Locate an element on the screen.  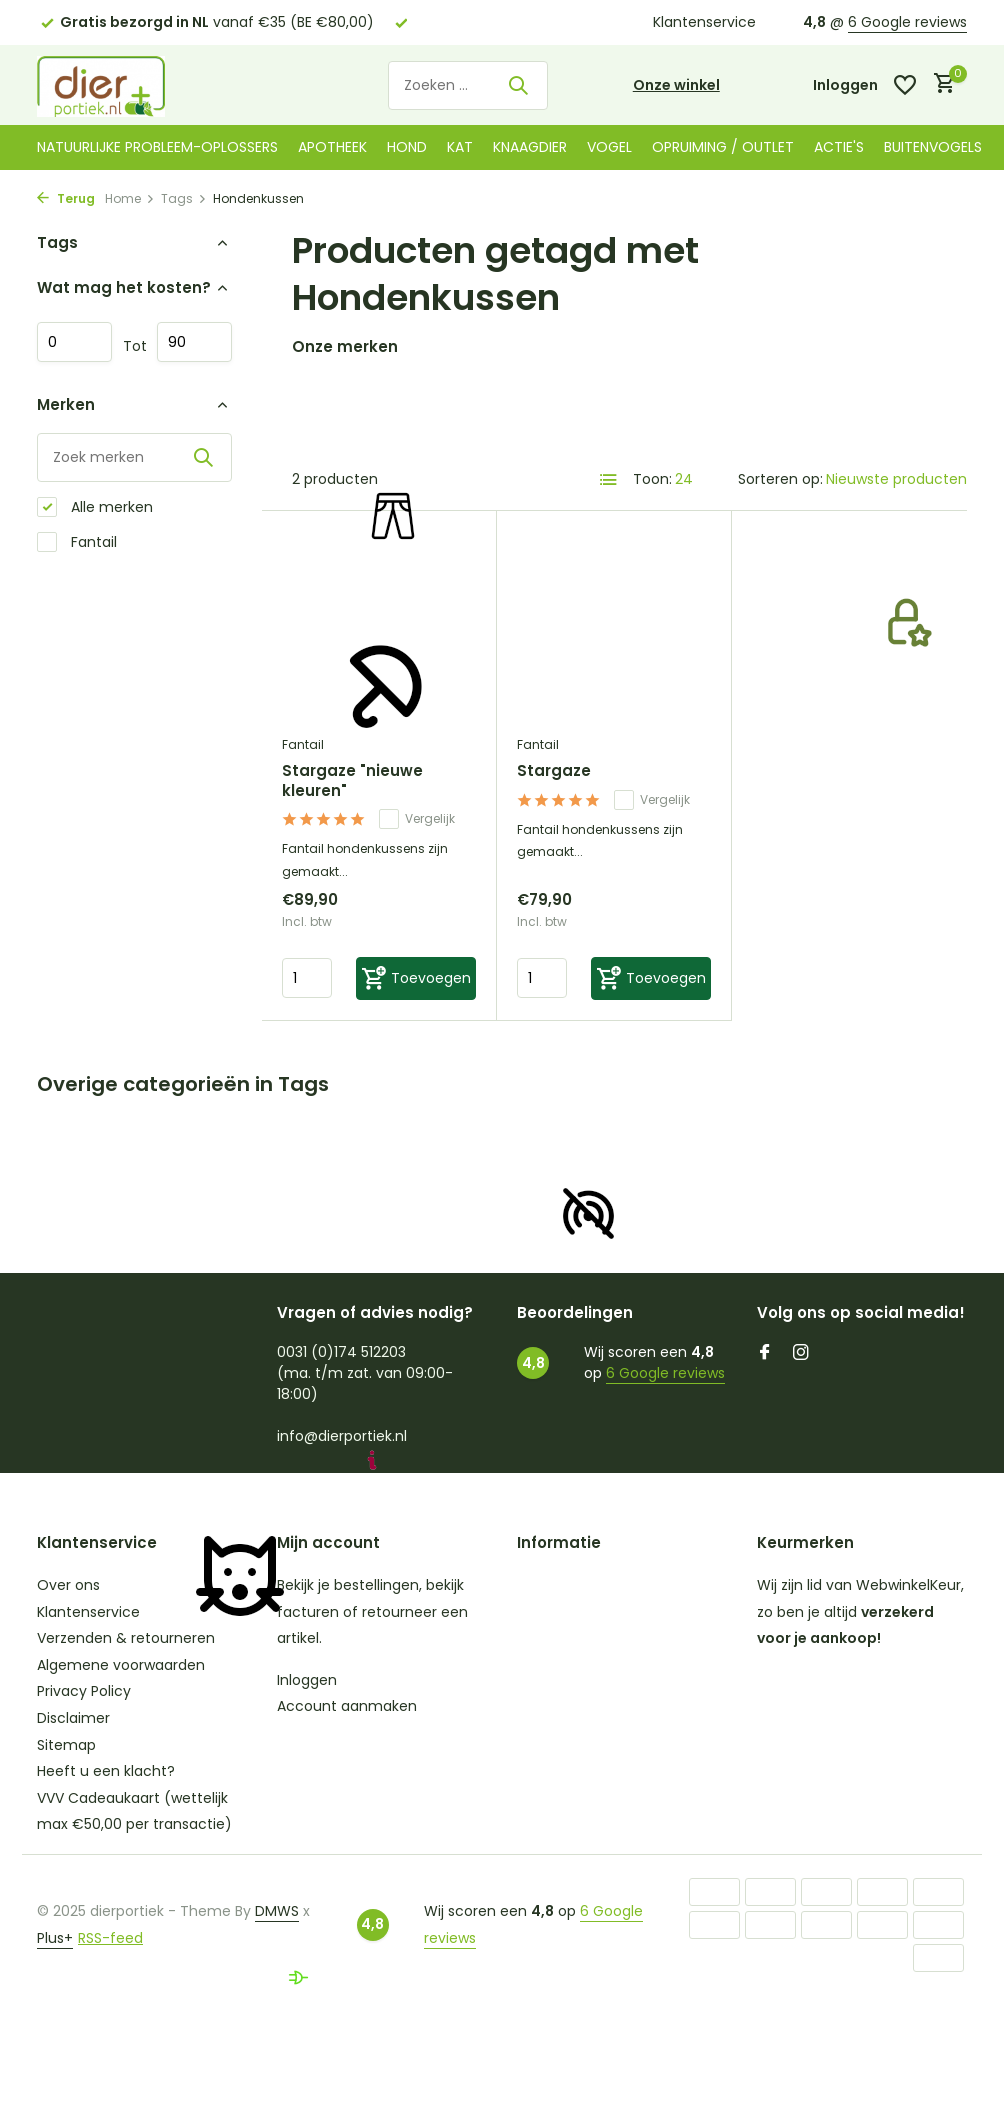
mark a password or credential as favorite is located at coordinates (906, 621).